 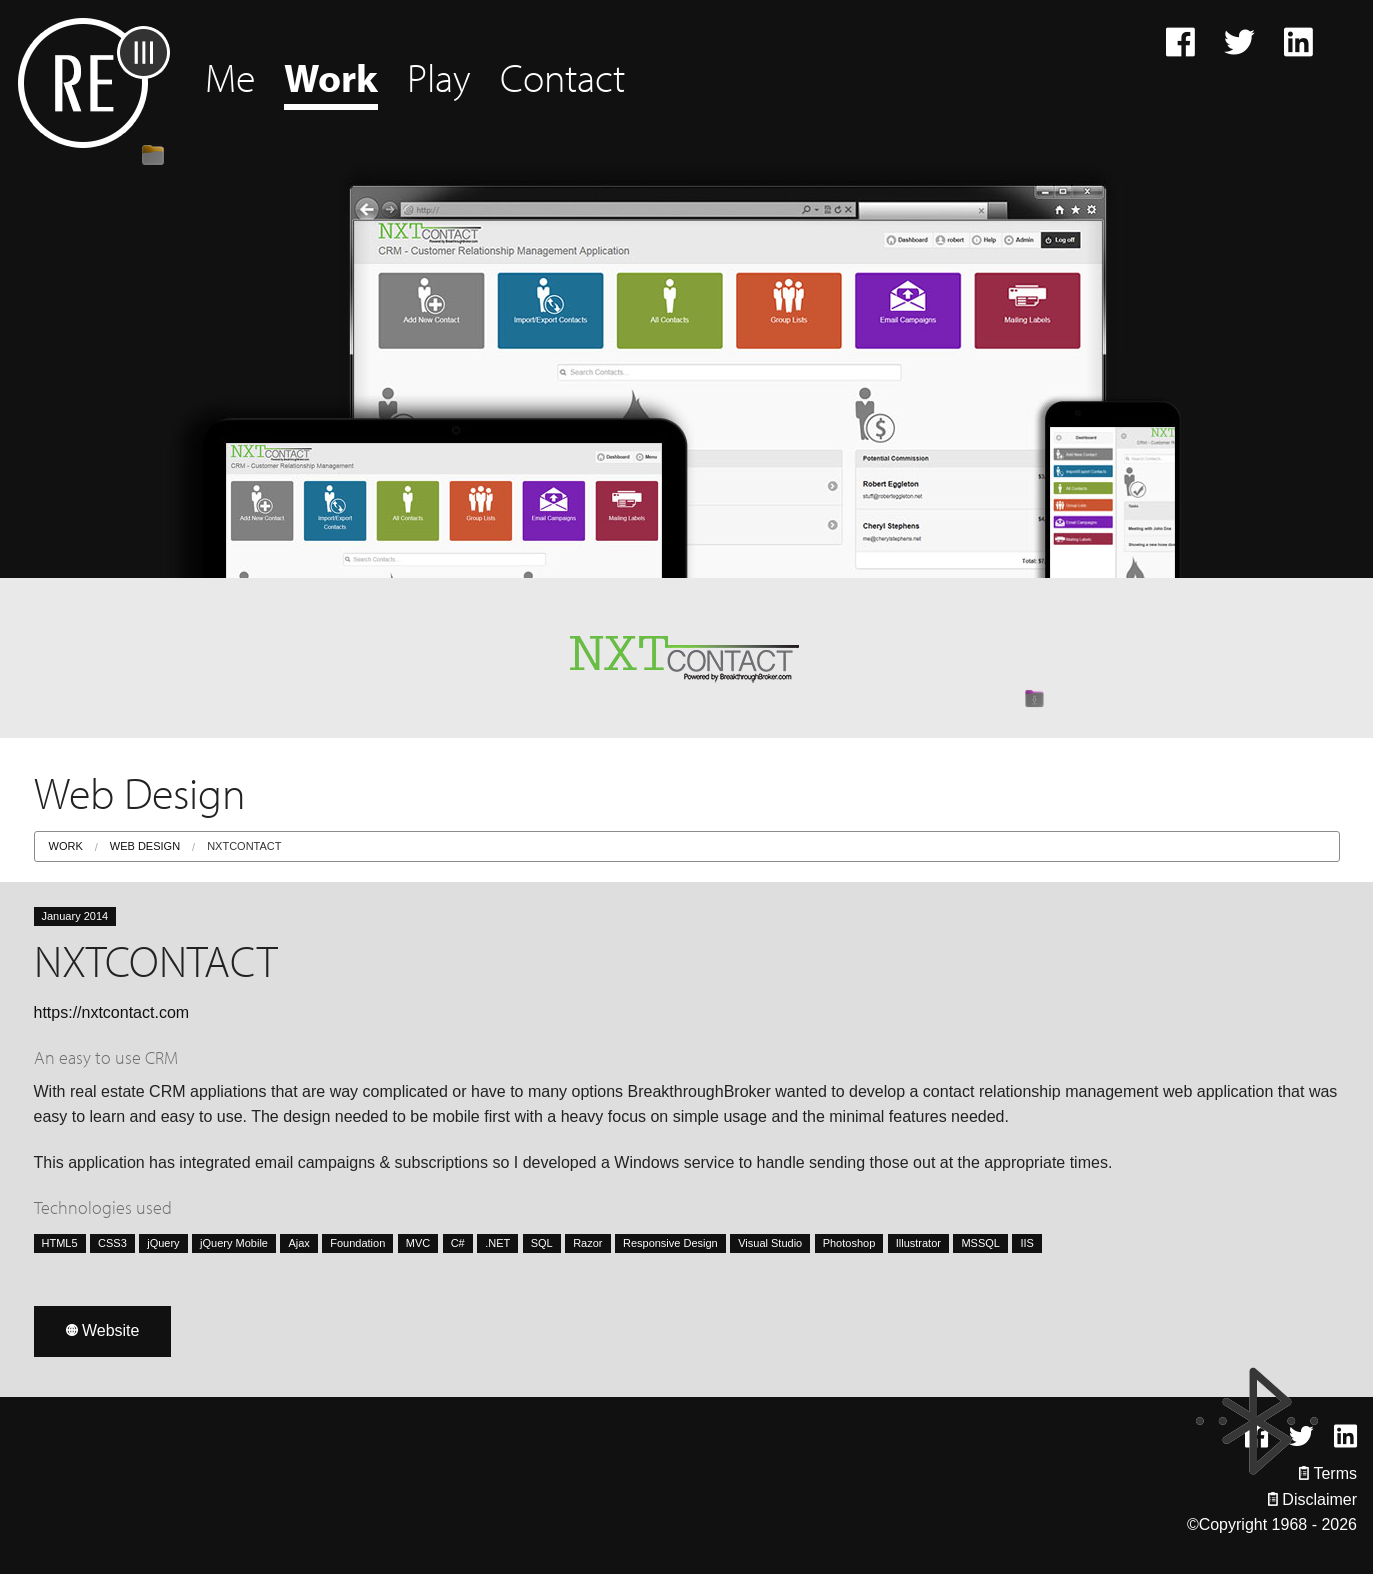 I want to click on open downloads folder, so click(x=1034, y=698).